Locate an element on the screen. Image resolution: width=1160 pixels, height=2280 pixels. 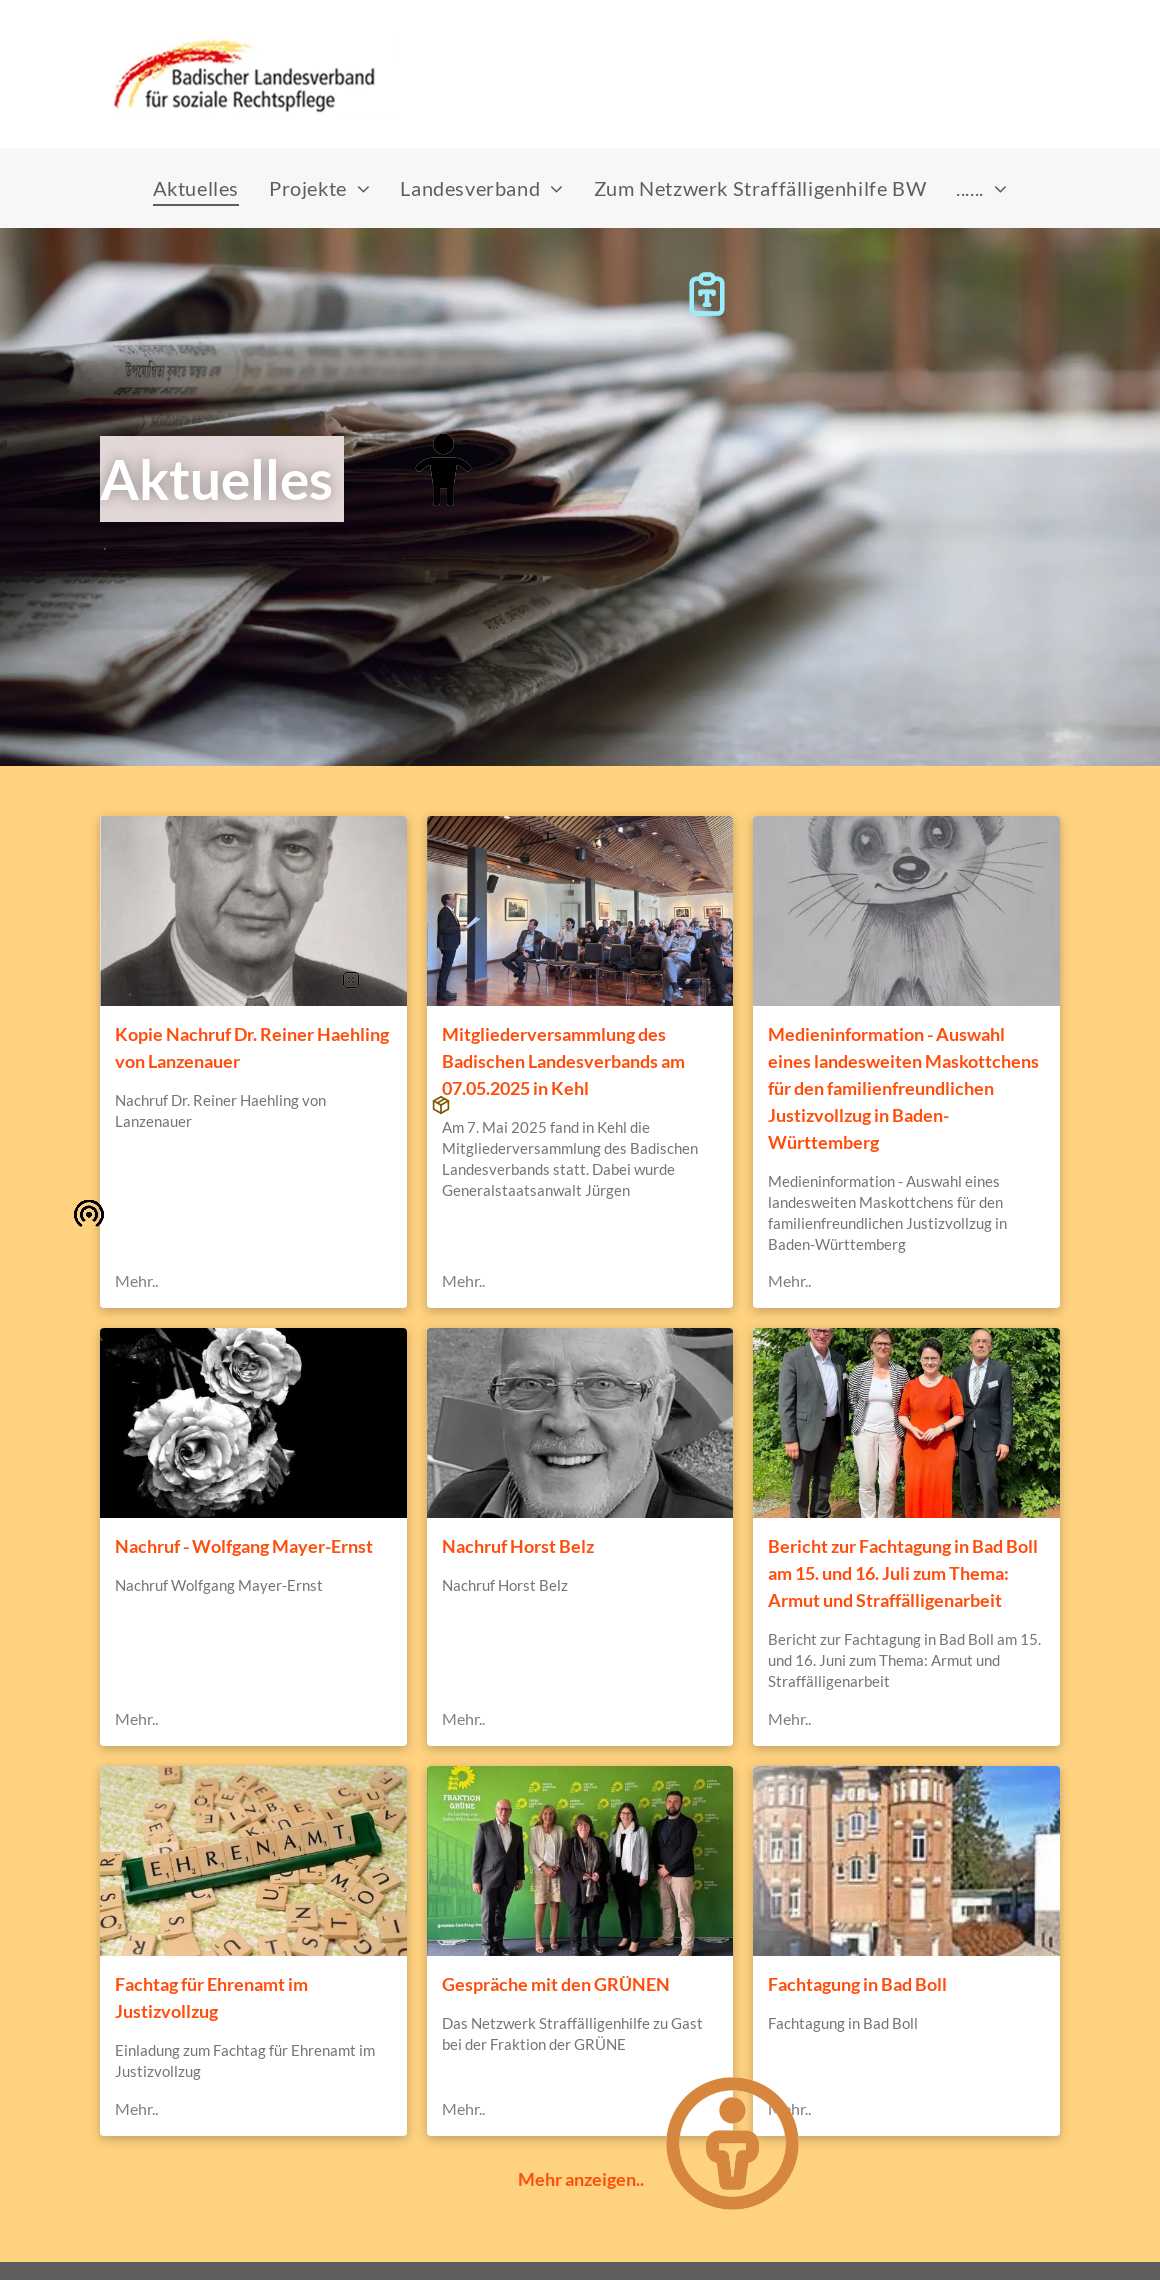
view package or shipment details is located at coordinates (441, 1105).